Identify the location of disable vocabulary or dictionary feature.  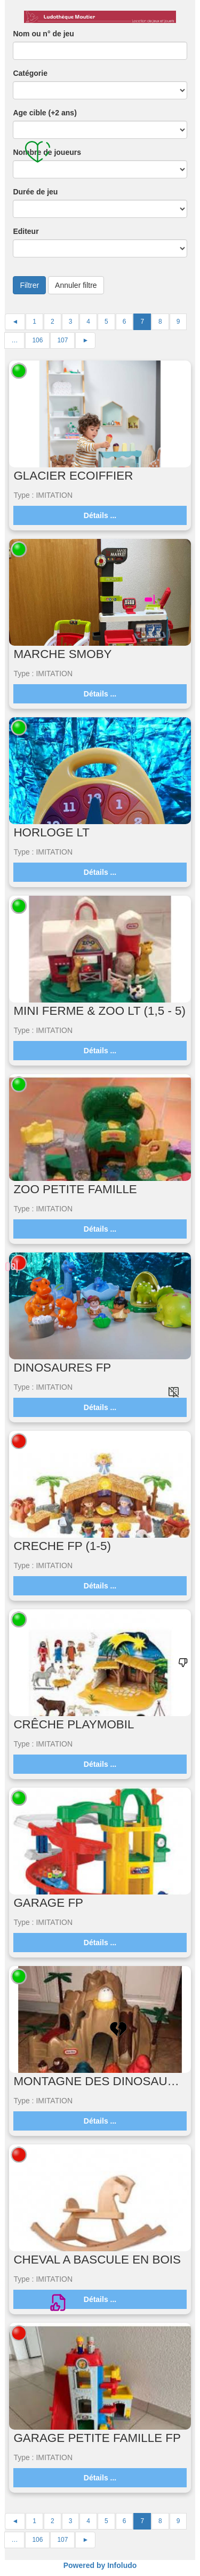
(173, 1392).